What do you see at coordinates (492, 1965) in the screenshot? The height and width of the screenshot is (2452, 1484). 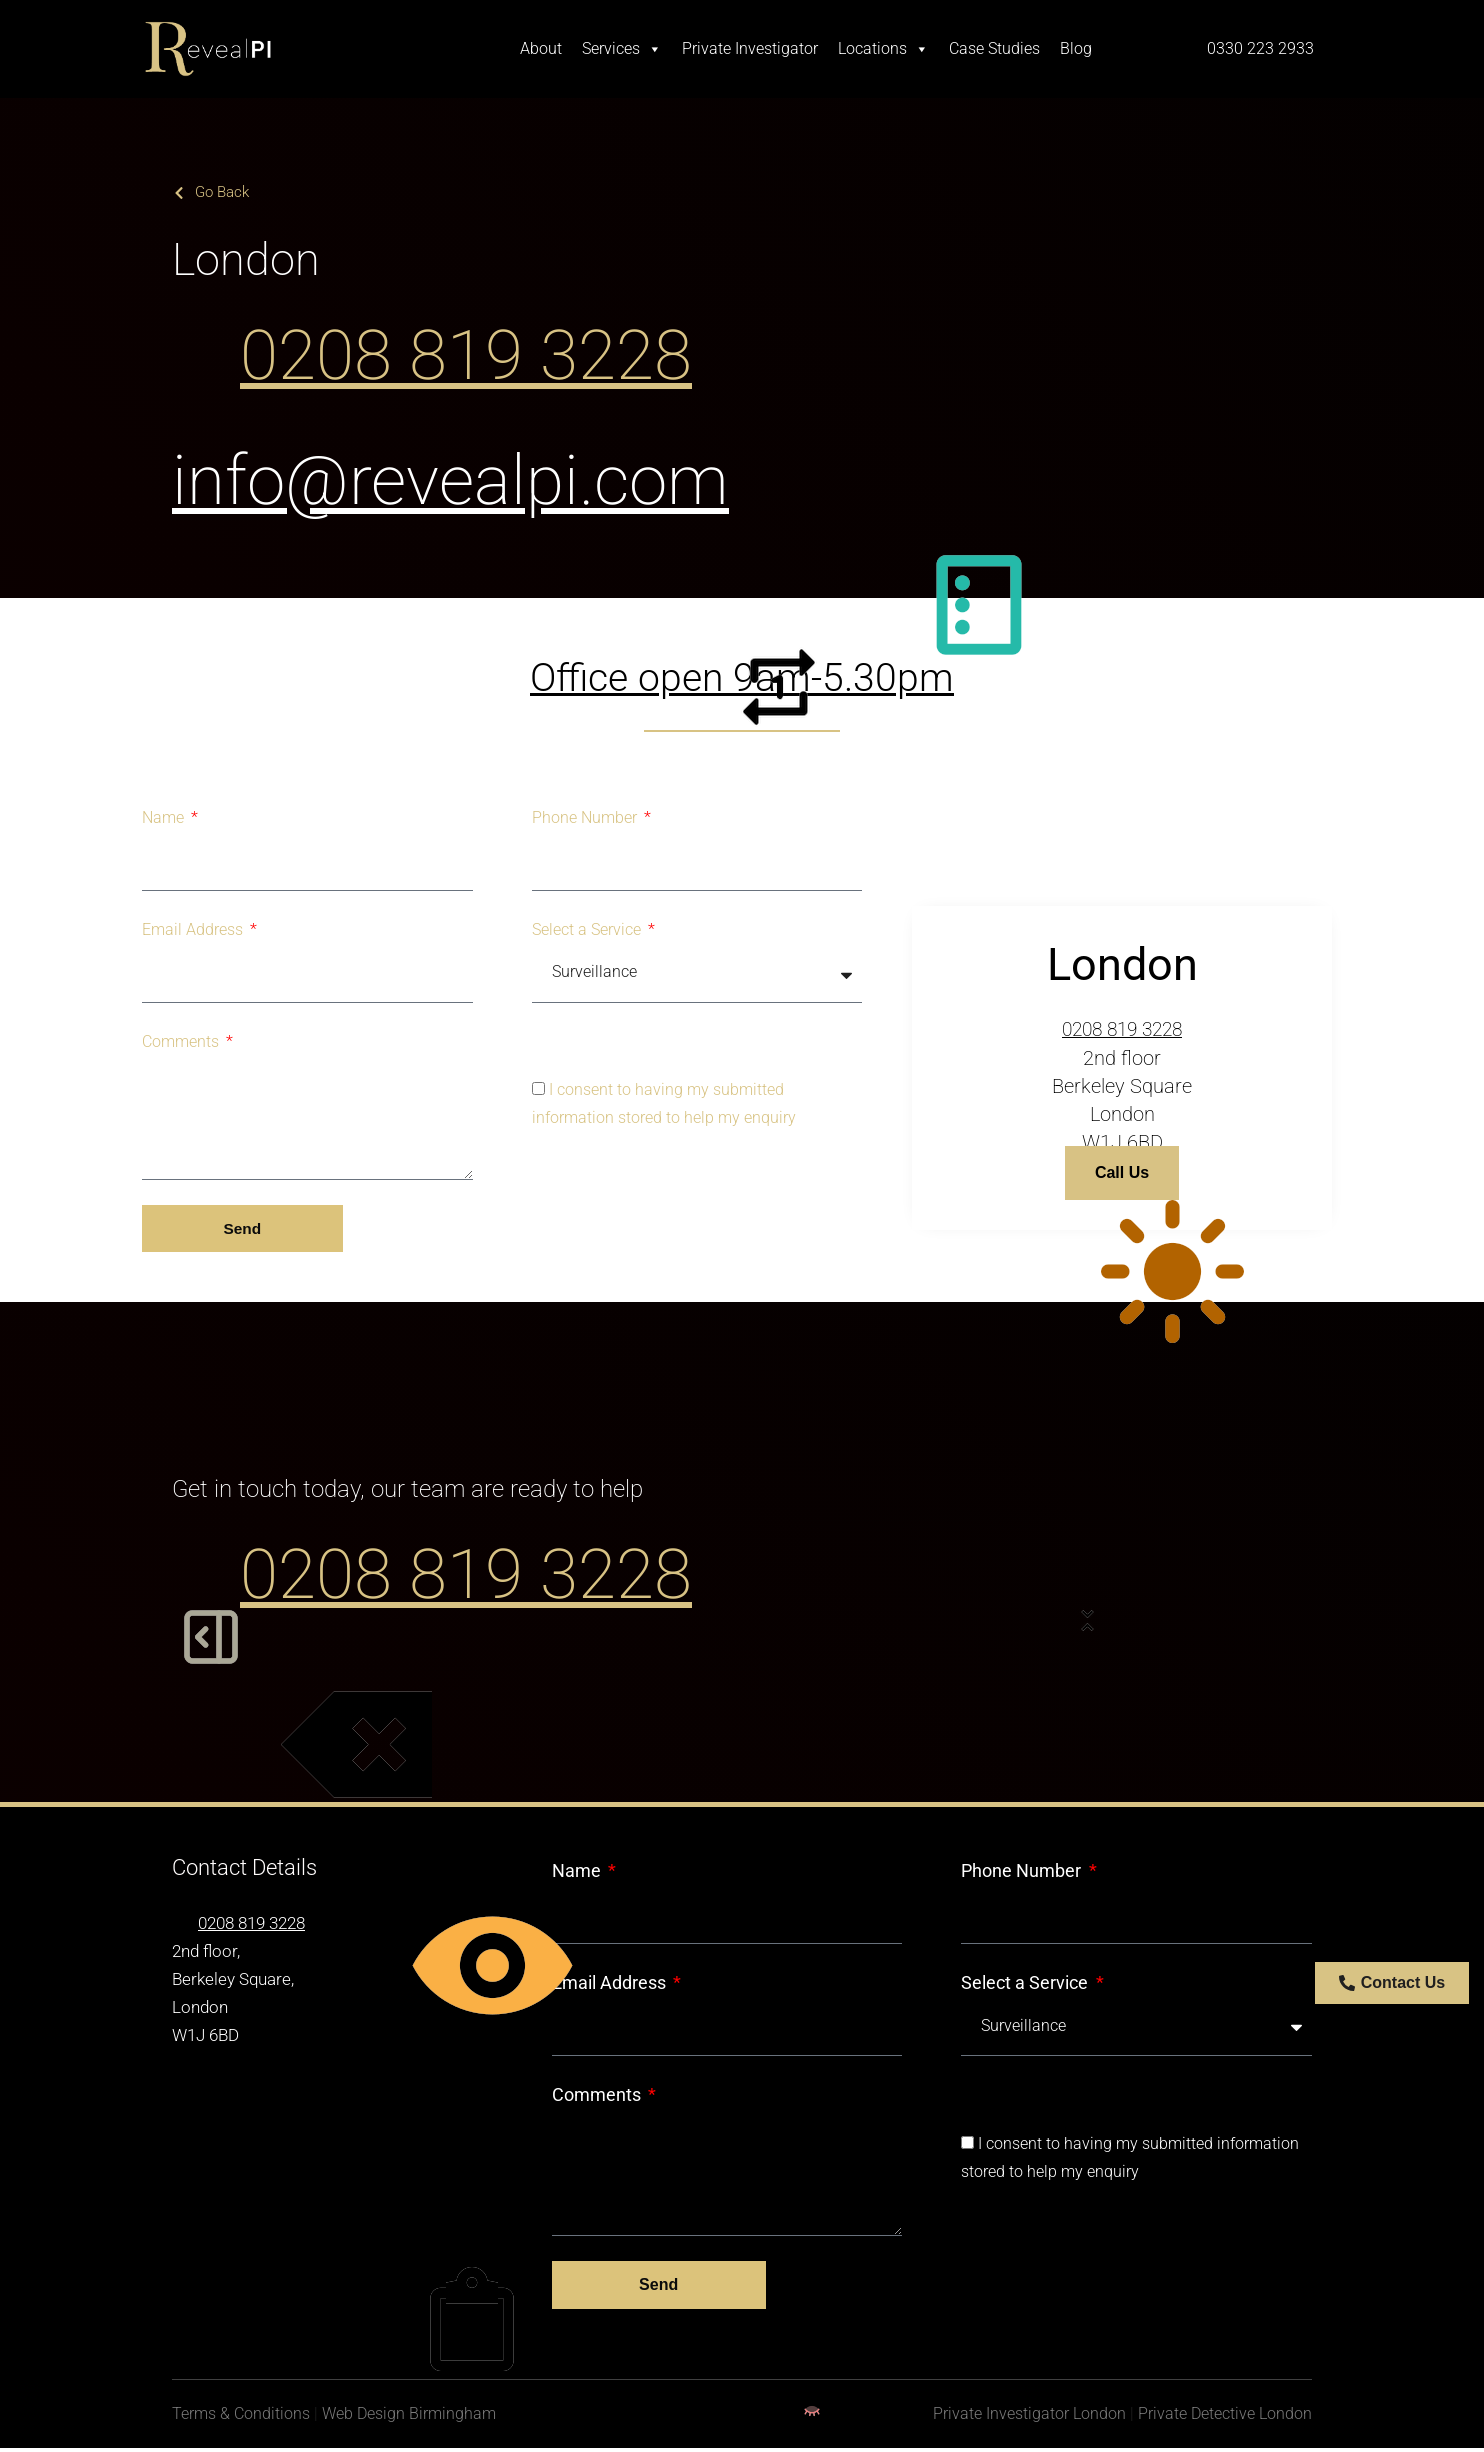 I see `show hidden content` at bounding box center [492, 1965].